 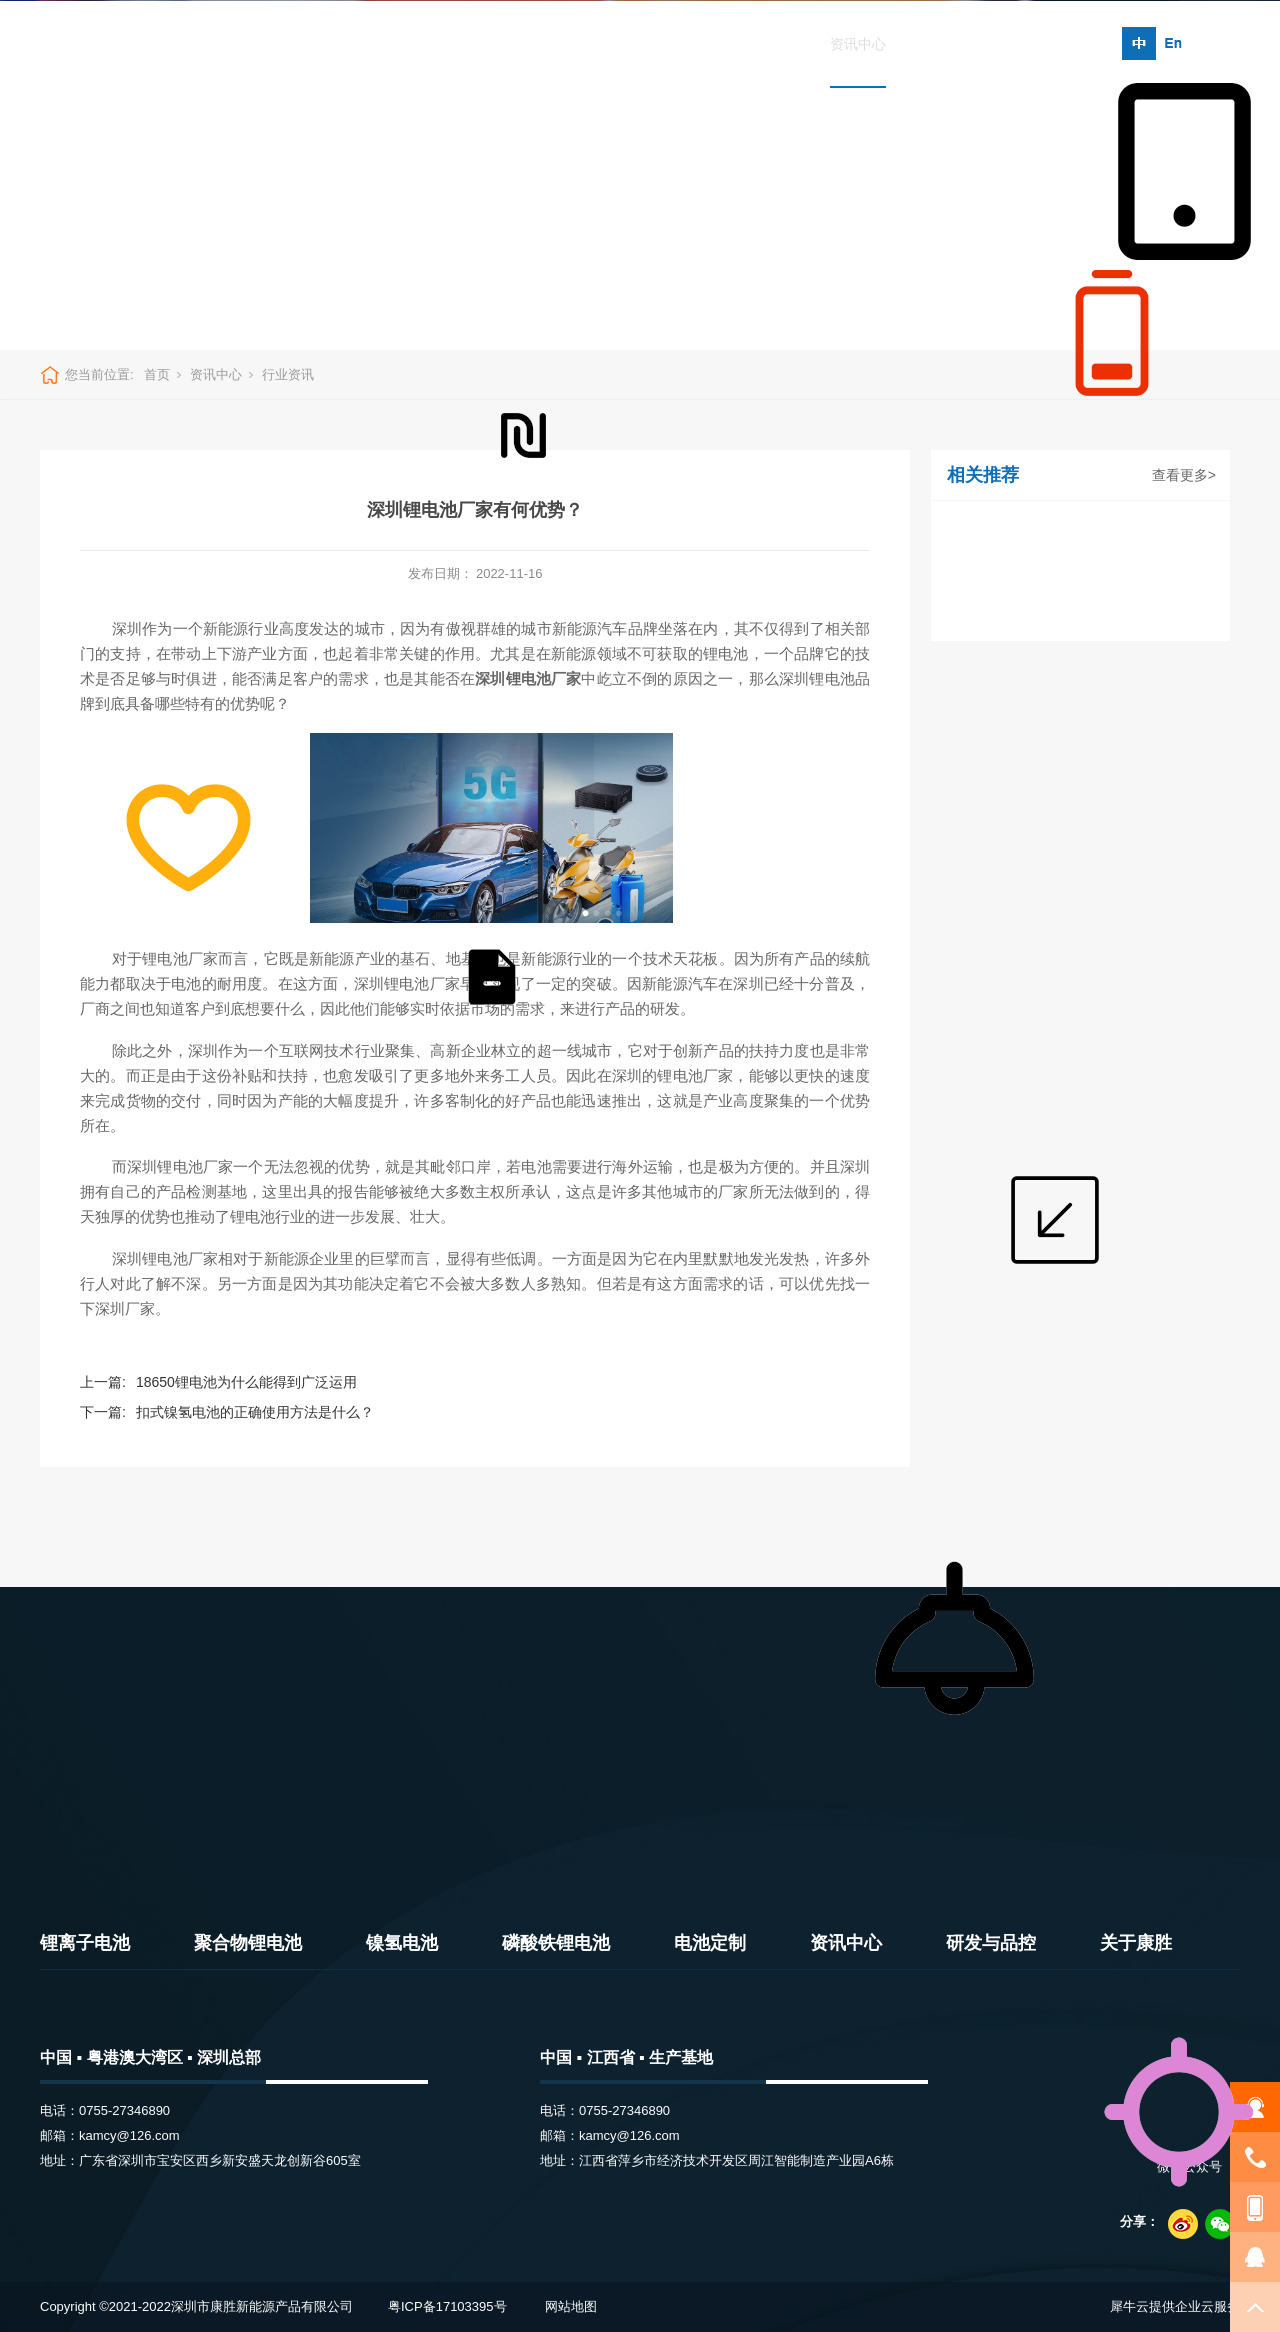 I want to click on find my current location, so click(x=1179, y=2112).